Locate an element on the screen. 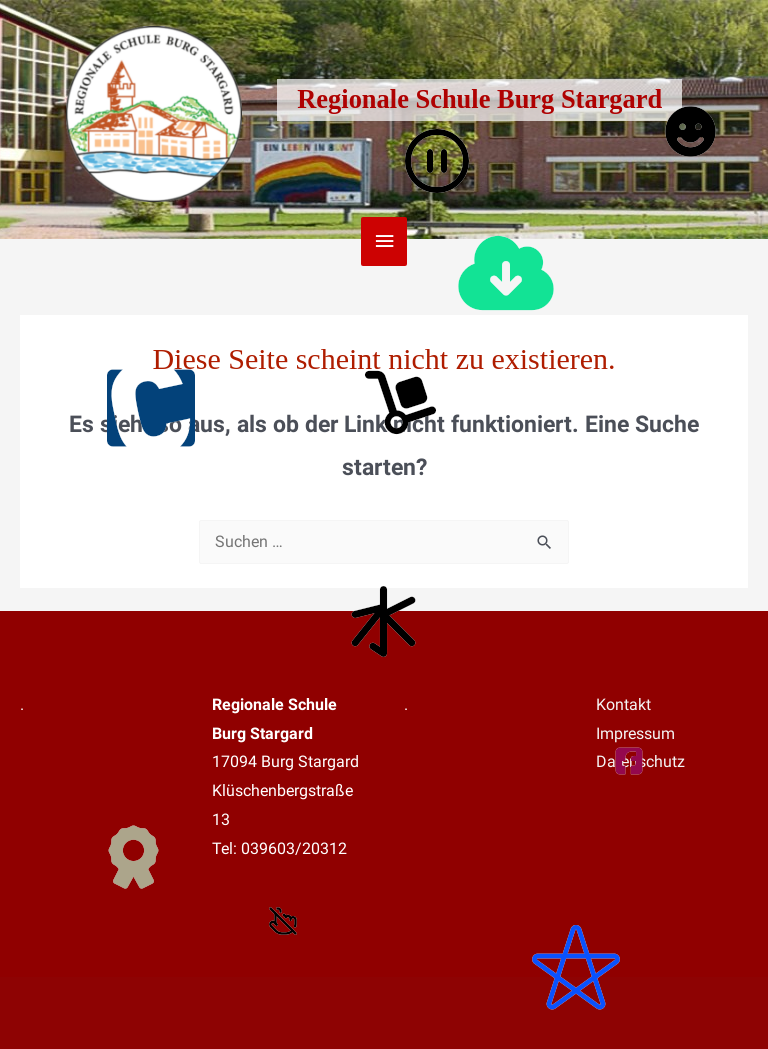  download file from cloud storage is located at coordinates (506, 273).